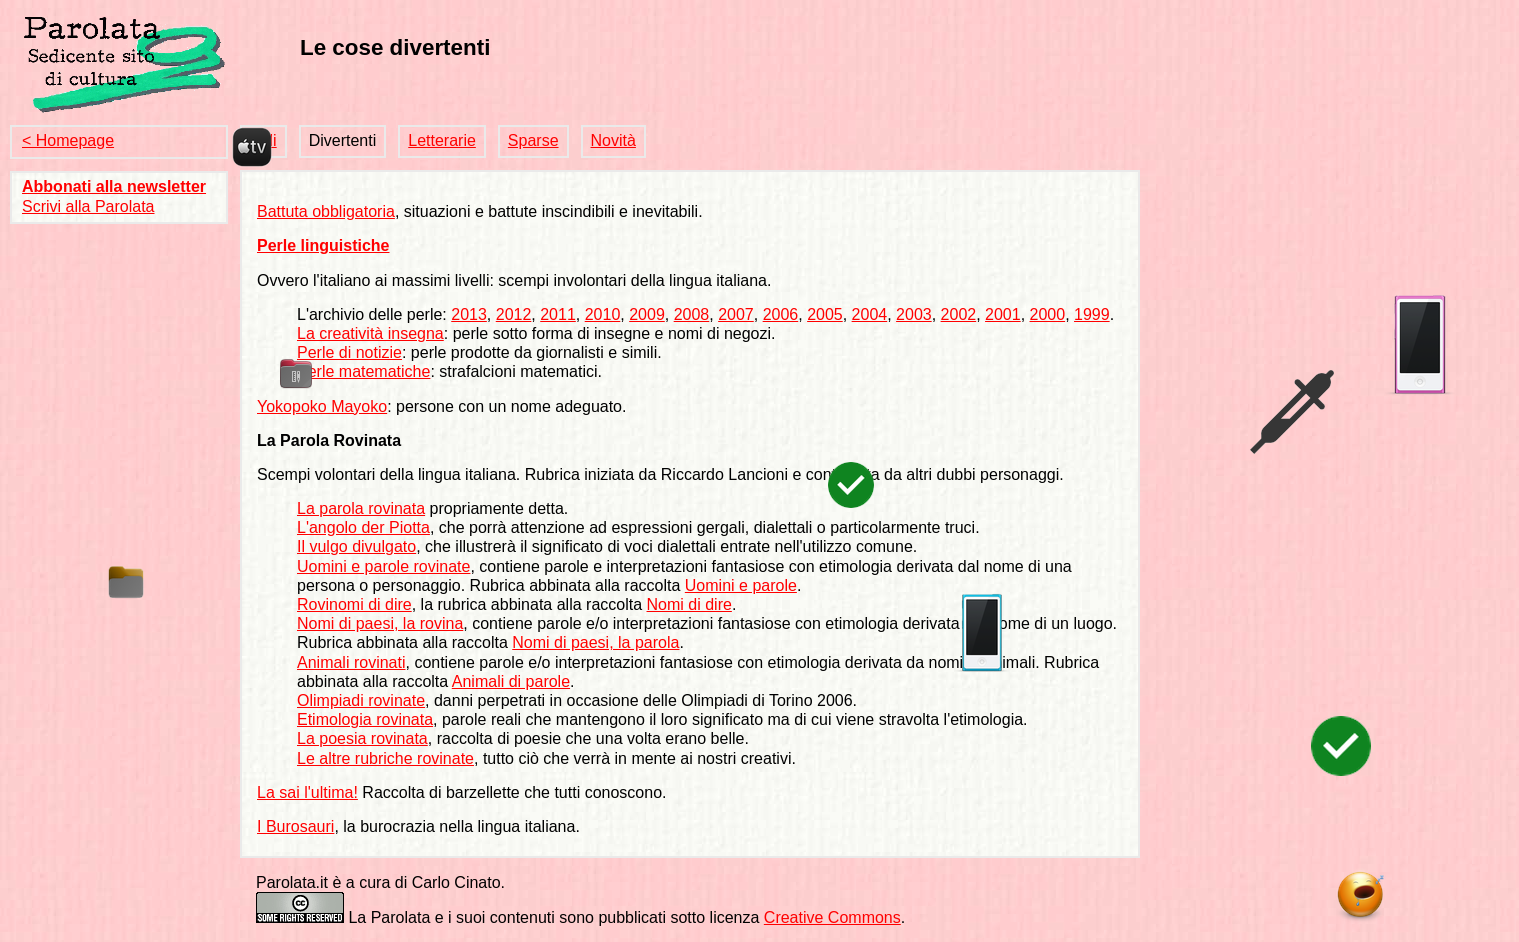 This screenshot has width=1519, height=942. What do you see at coordinates (1291, 412) in the screenshot?
I see `open color picker tool` at bounding box center [1291, 412].